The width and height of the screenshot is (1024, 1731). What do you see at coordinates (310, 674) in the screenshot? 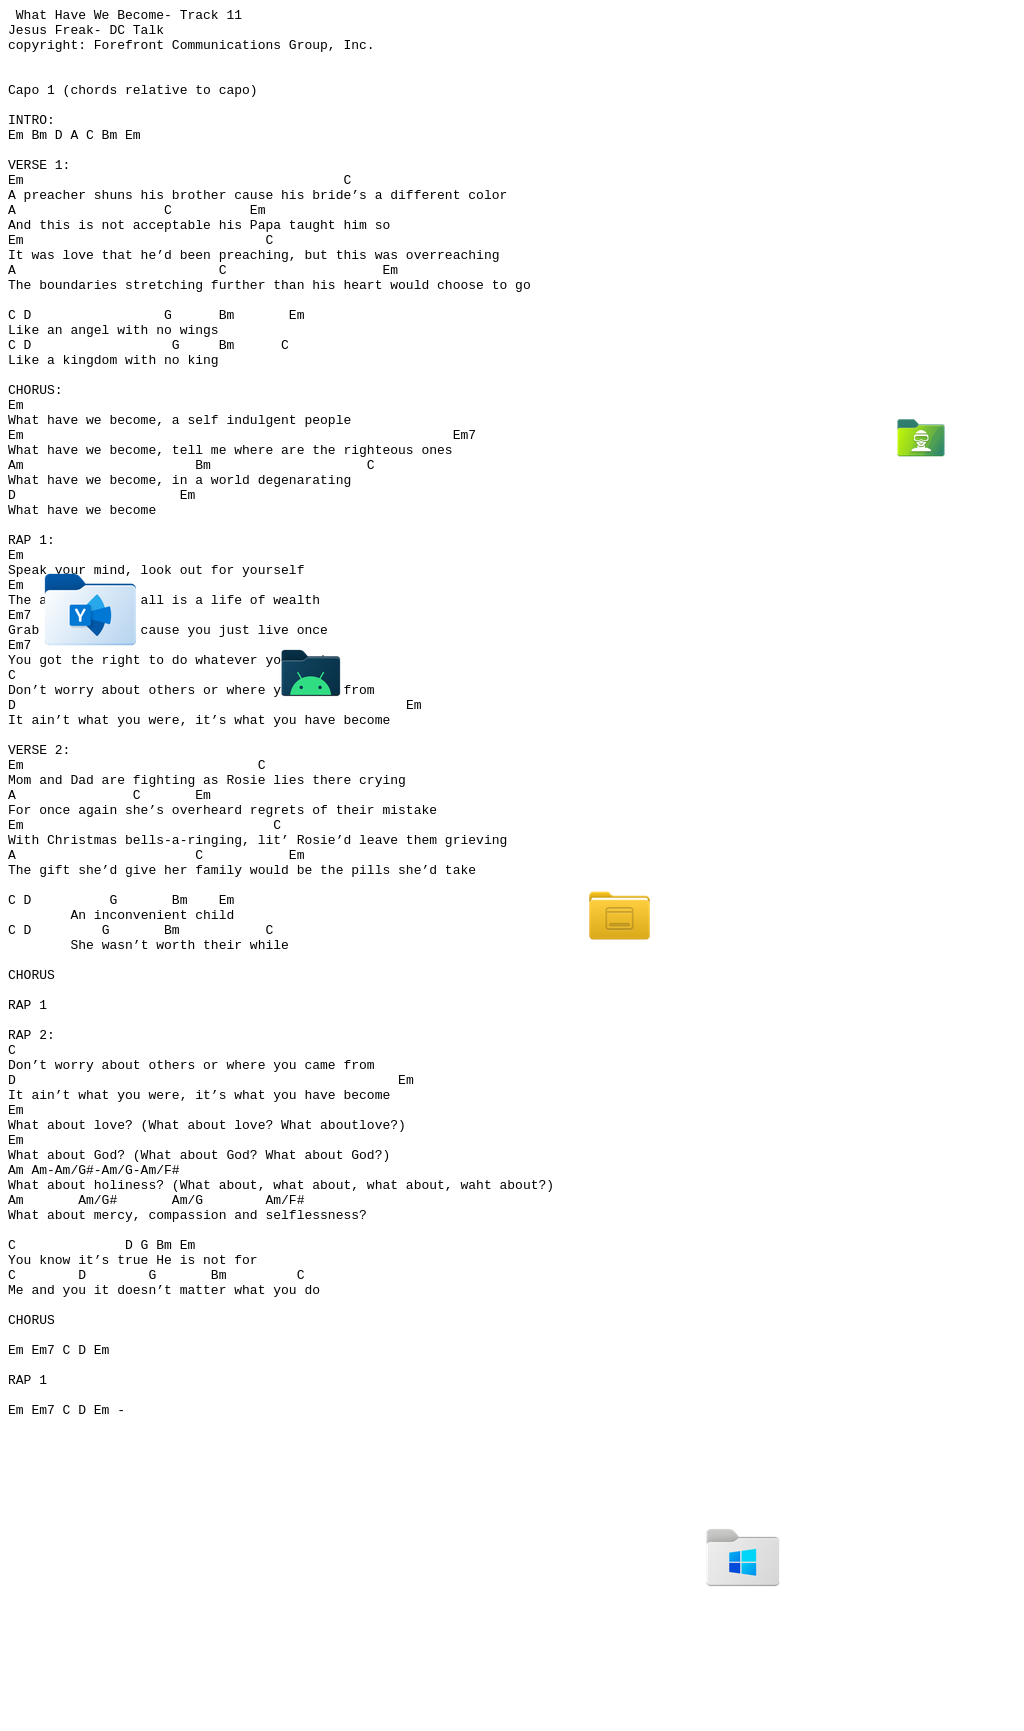
I see `open android files folder` at bounding box center [310, 674].